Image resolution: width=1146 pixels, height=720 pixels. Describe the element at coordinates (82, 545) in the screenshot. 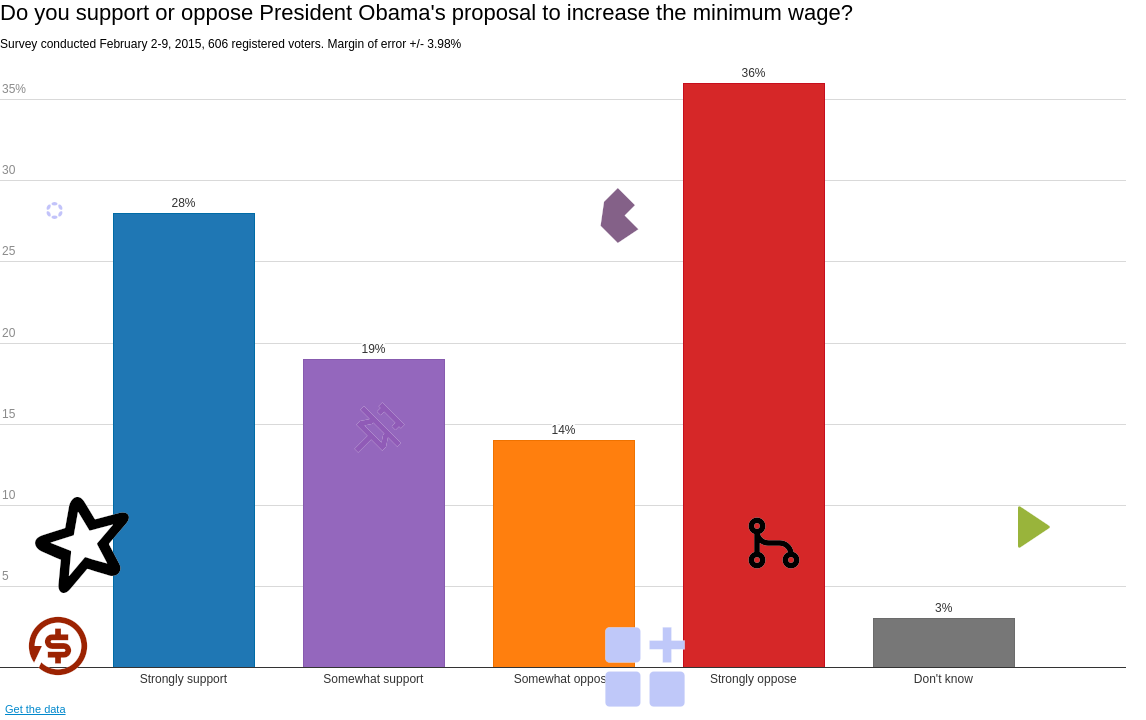

I see `apache spark logo` at that location.